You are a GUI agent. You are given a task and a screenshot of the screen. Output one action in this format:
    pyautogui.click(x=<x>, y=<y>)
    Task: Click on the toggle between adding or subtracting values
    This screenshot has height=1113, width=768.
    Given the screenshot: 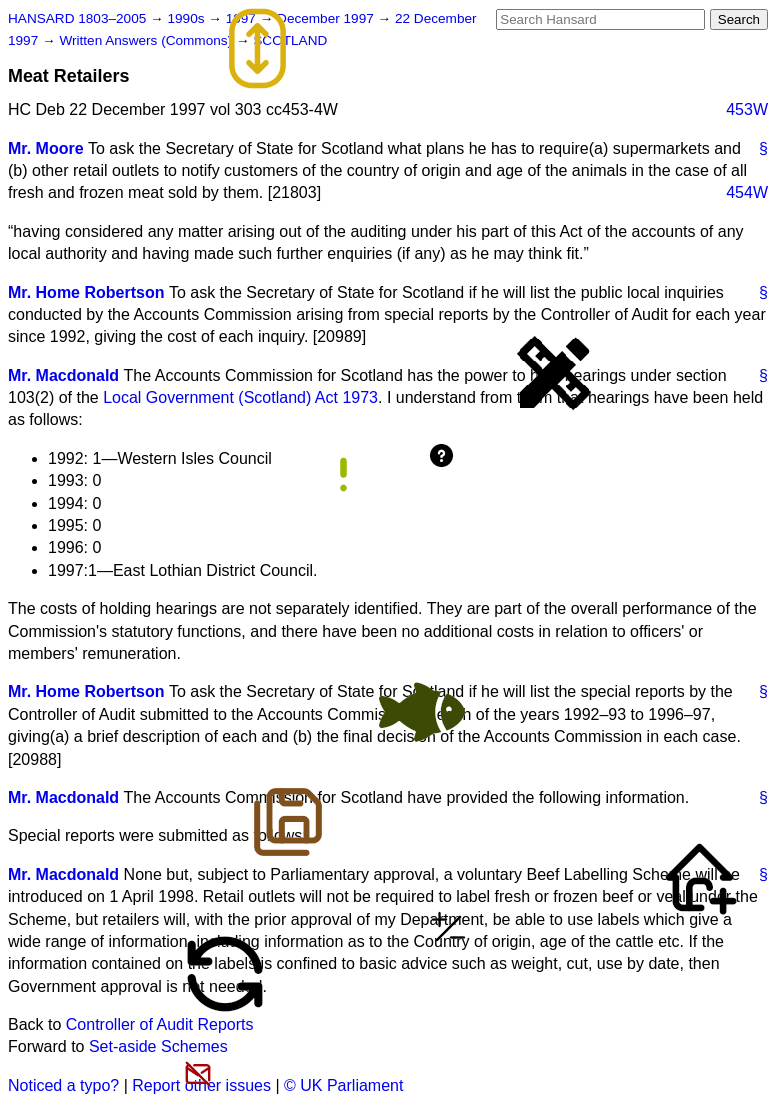 What is the action you would take?
    pyautogui.click(x=448, y=928)
    